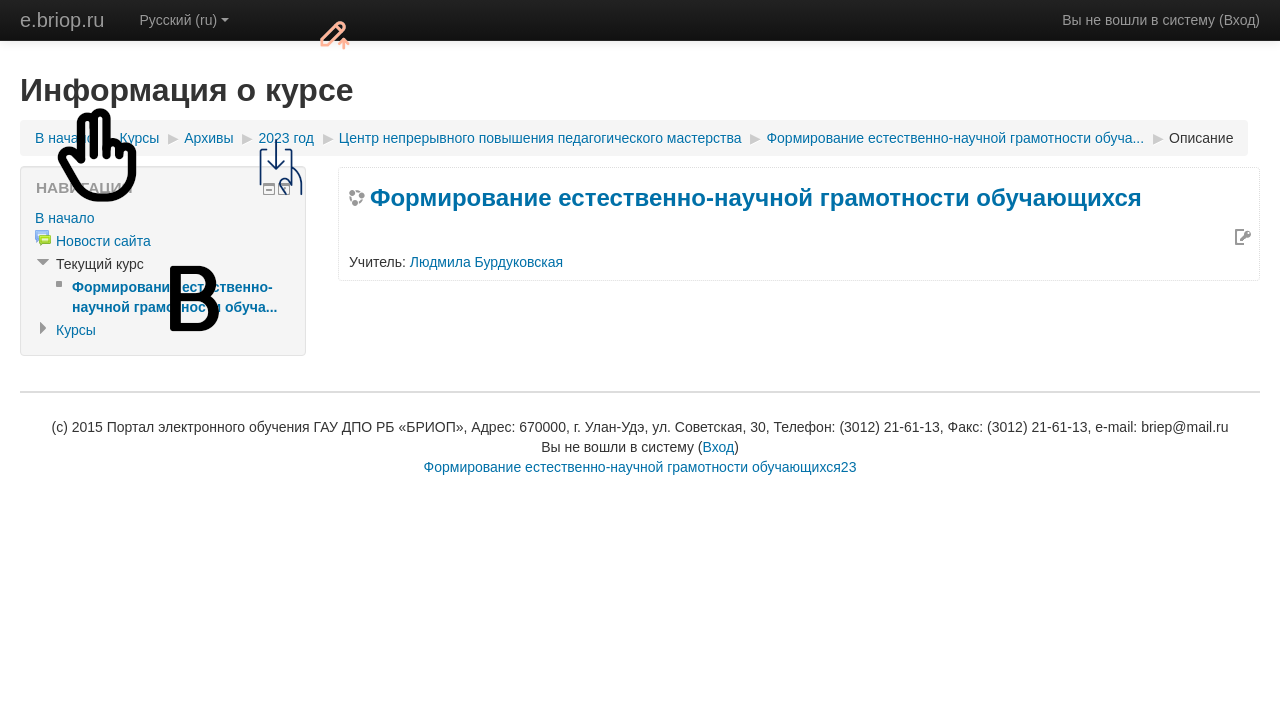 Image resolution: width=1280 pixels, height=720 pixels. Describe the element at coordinates (98, 155) in the screenshot. I see `two-finger gesture control` at that location.